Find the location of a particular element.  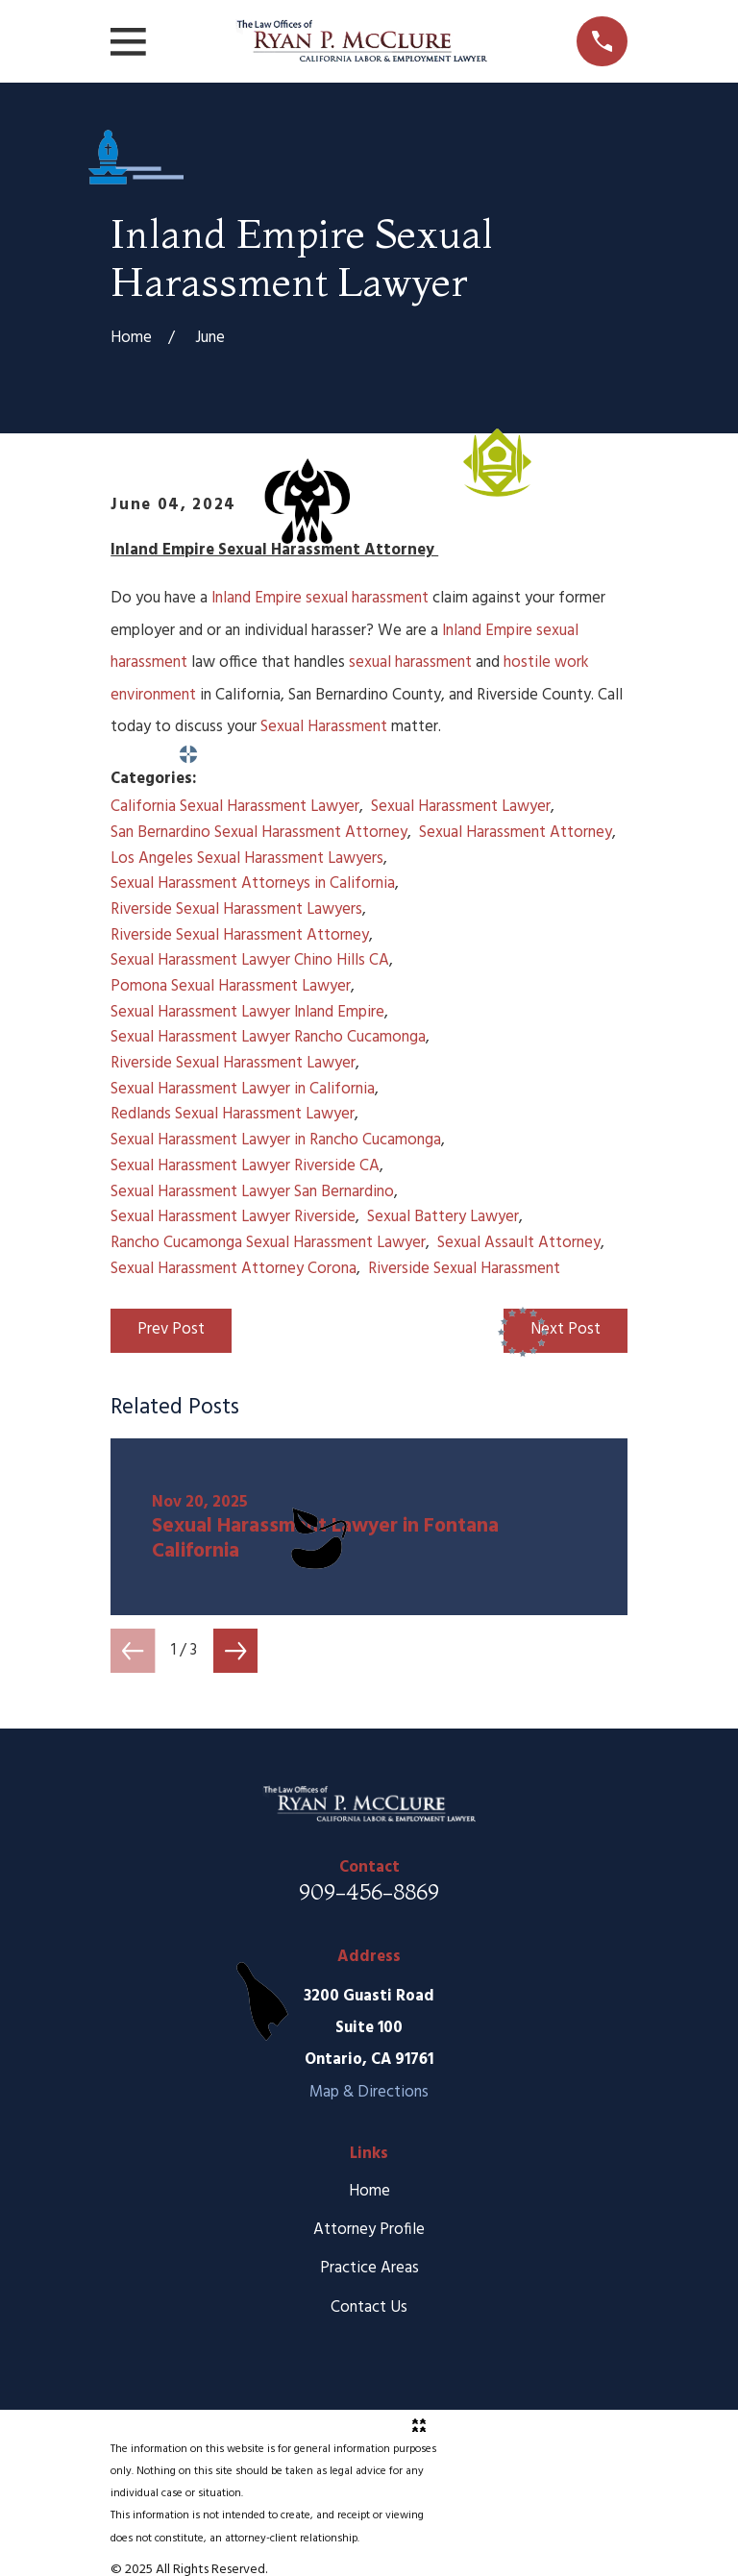

select the white crown of upper egypt is located at coordinates (262, 2001).